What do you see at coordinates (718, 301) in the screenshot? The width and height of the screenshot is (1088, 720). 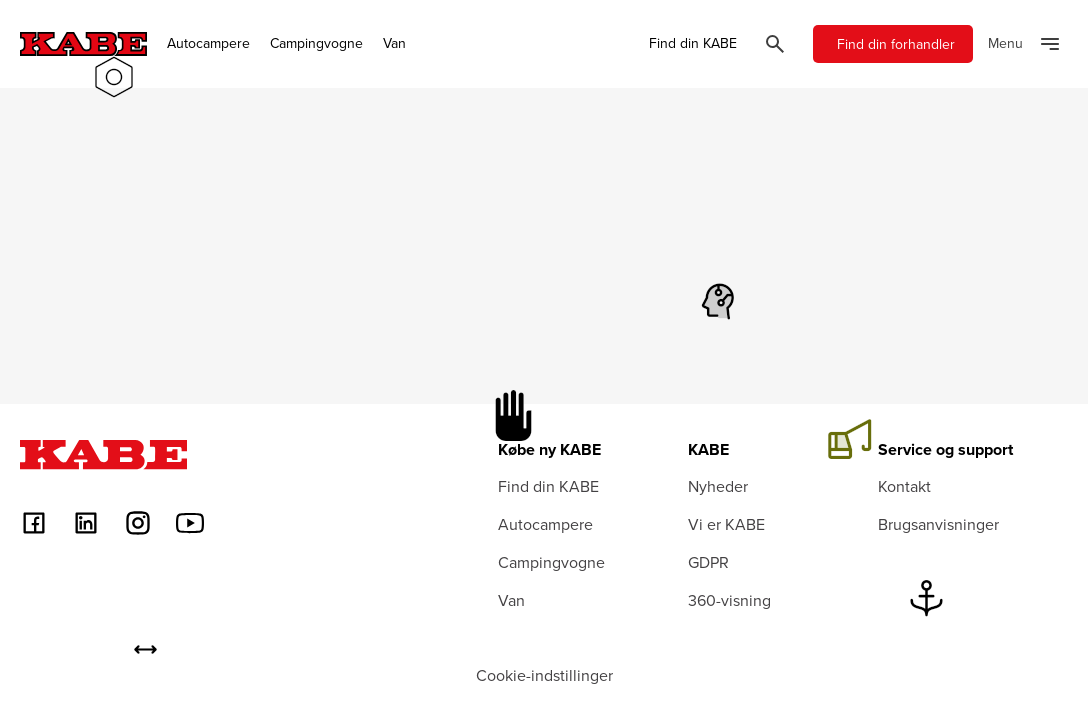 I see `access AI or machine learning features` at bounding box center [718, 301].